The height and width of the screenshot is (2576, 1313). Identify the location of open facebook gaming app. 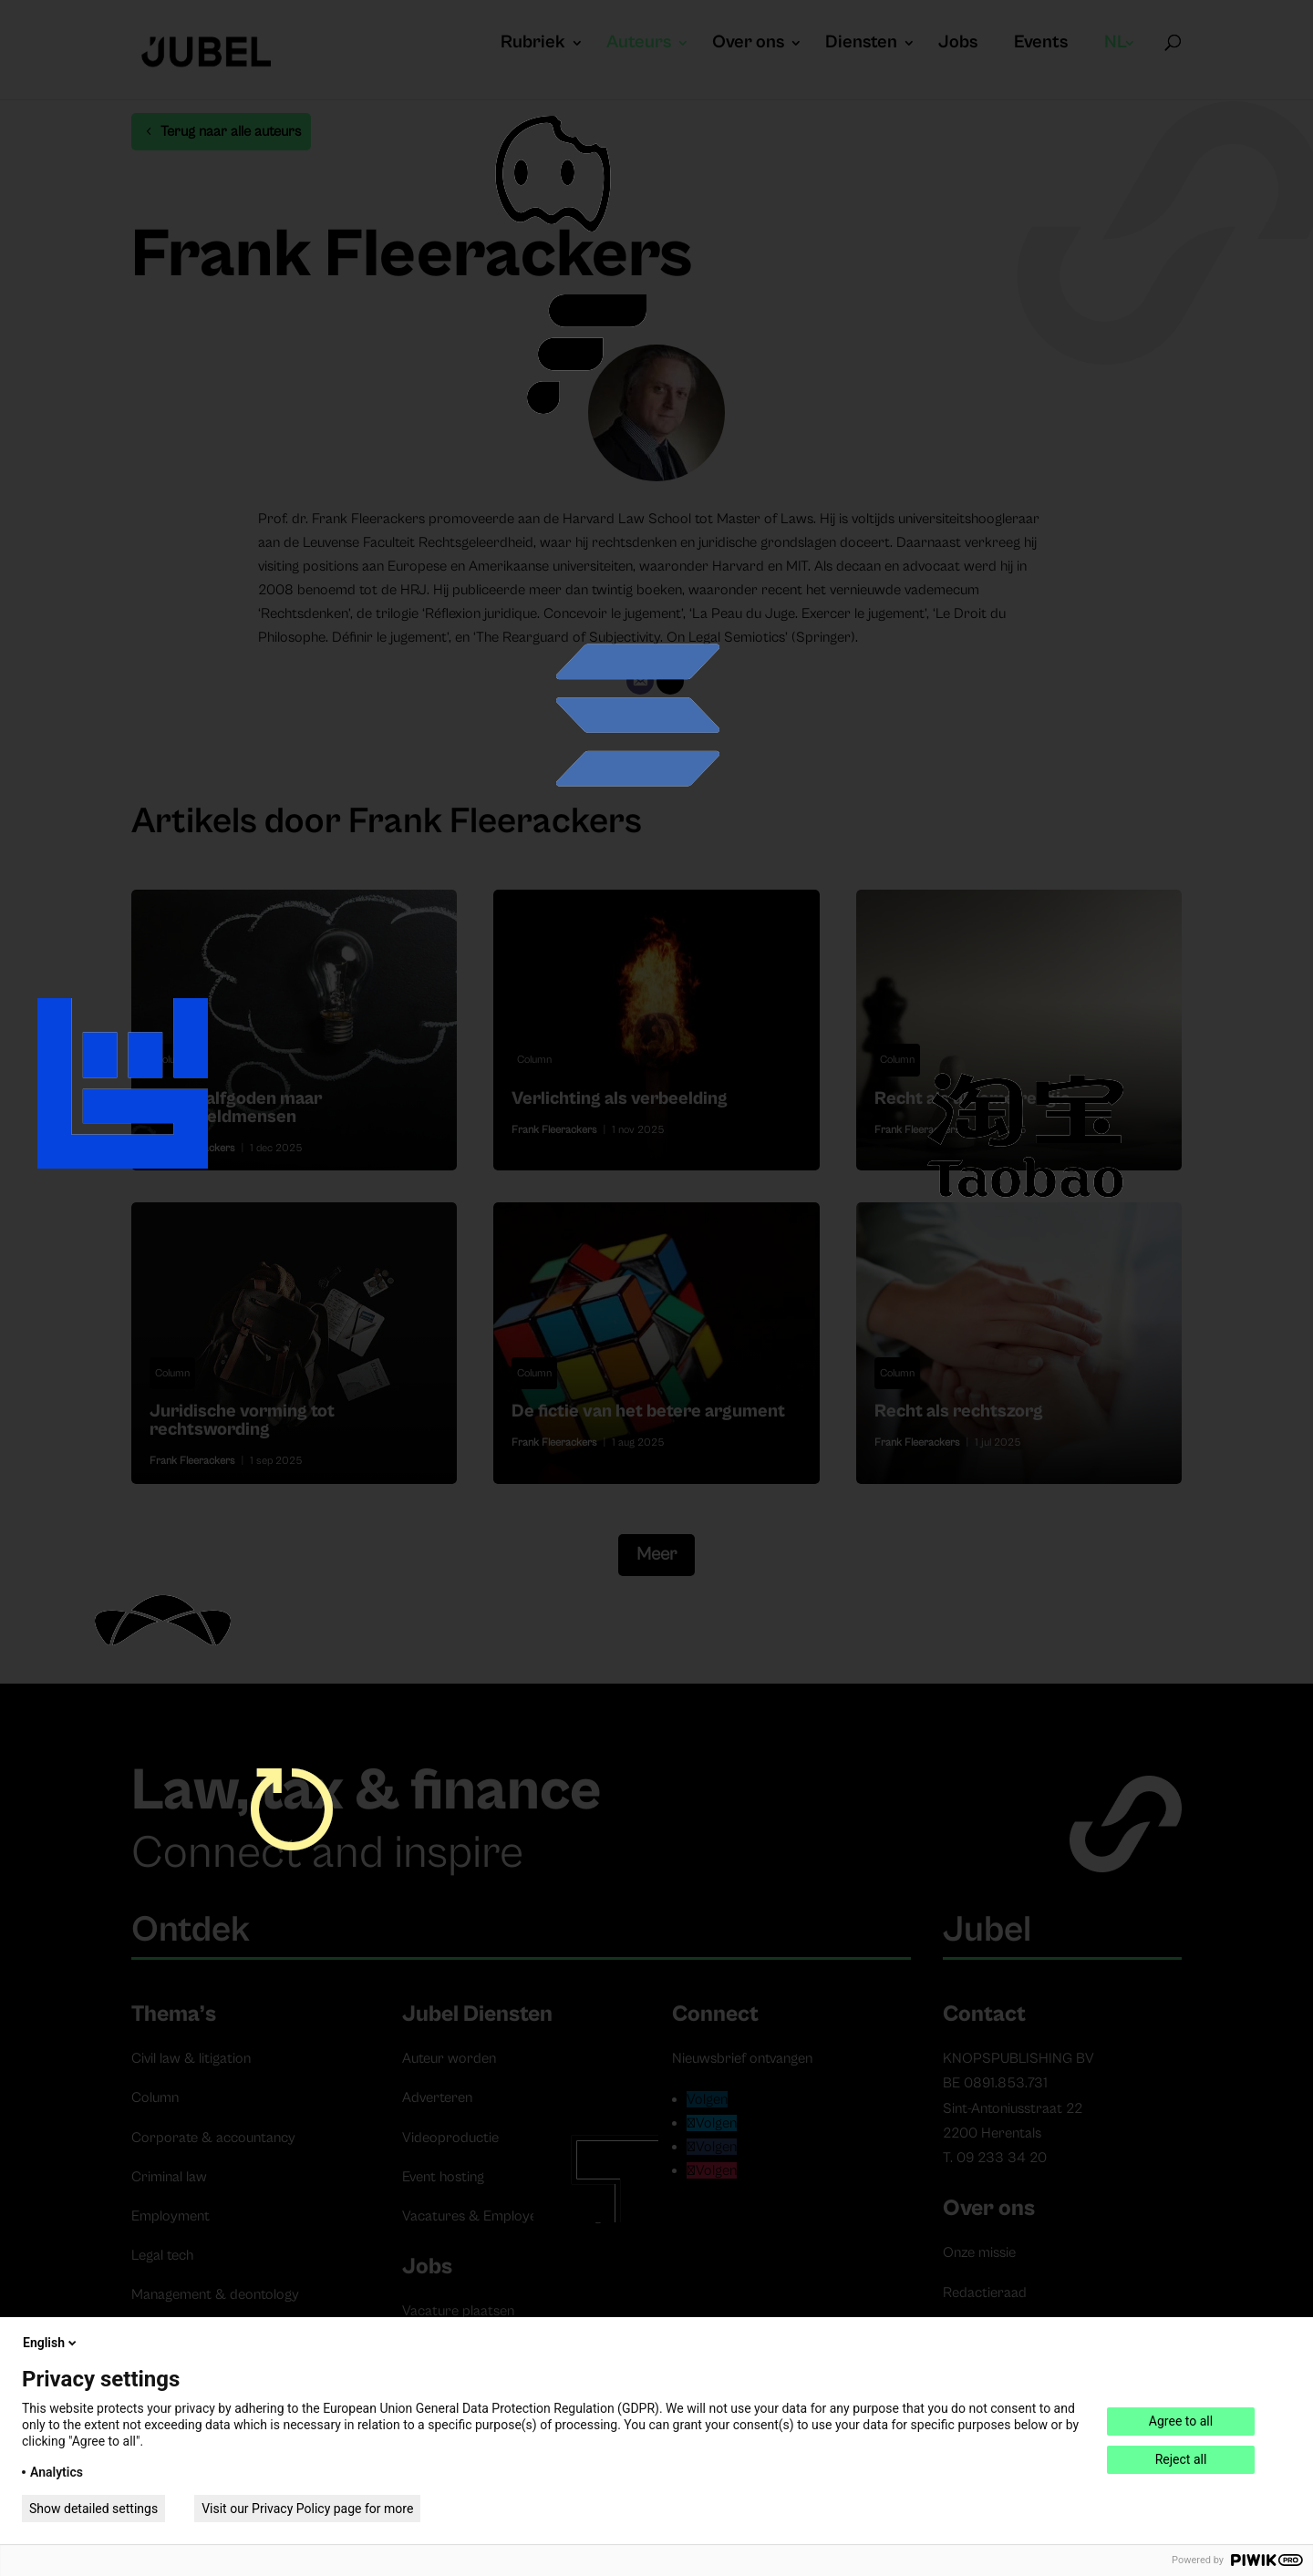
(595, 2159).